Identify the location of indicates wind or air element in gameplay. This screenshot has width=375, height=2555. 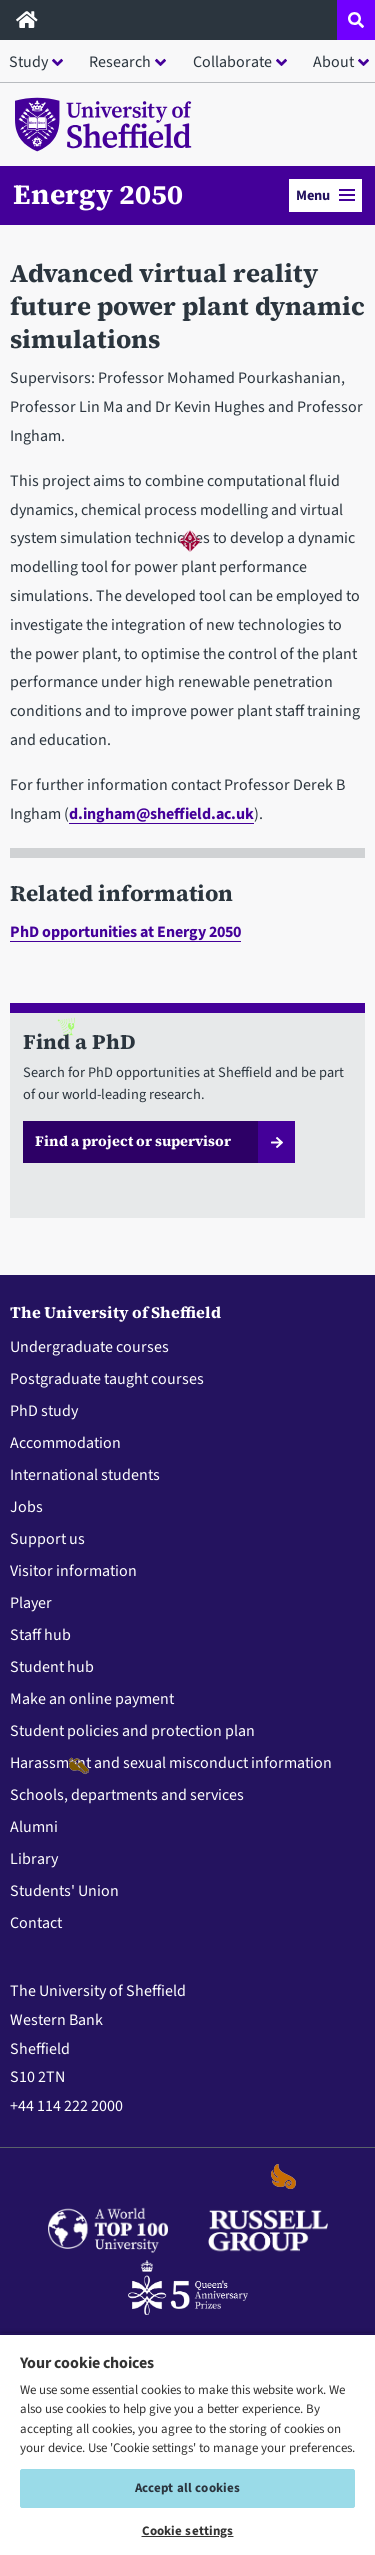
(283, 2176).